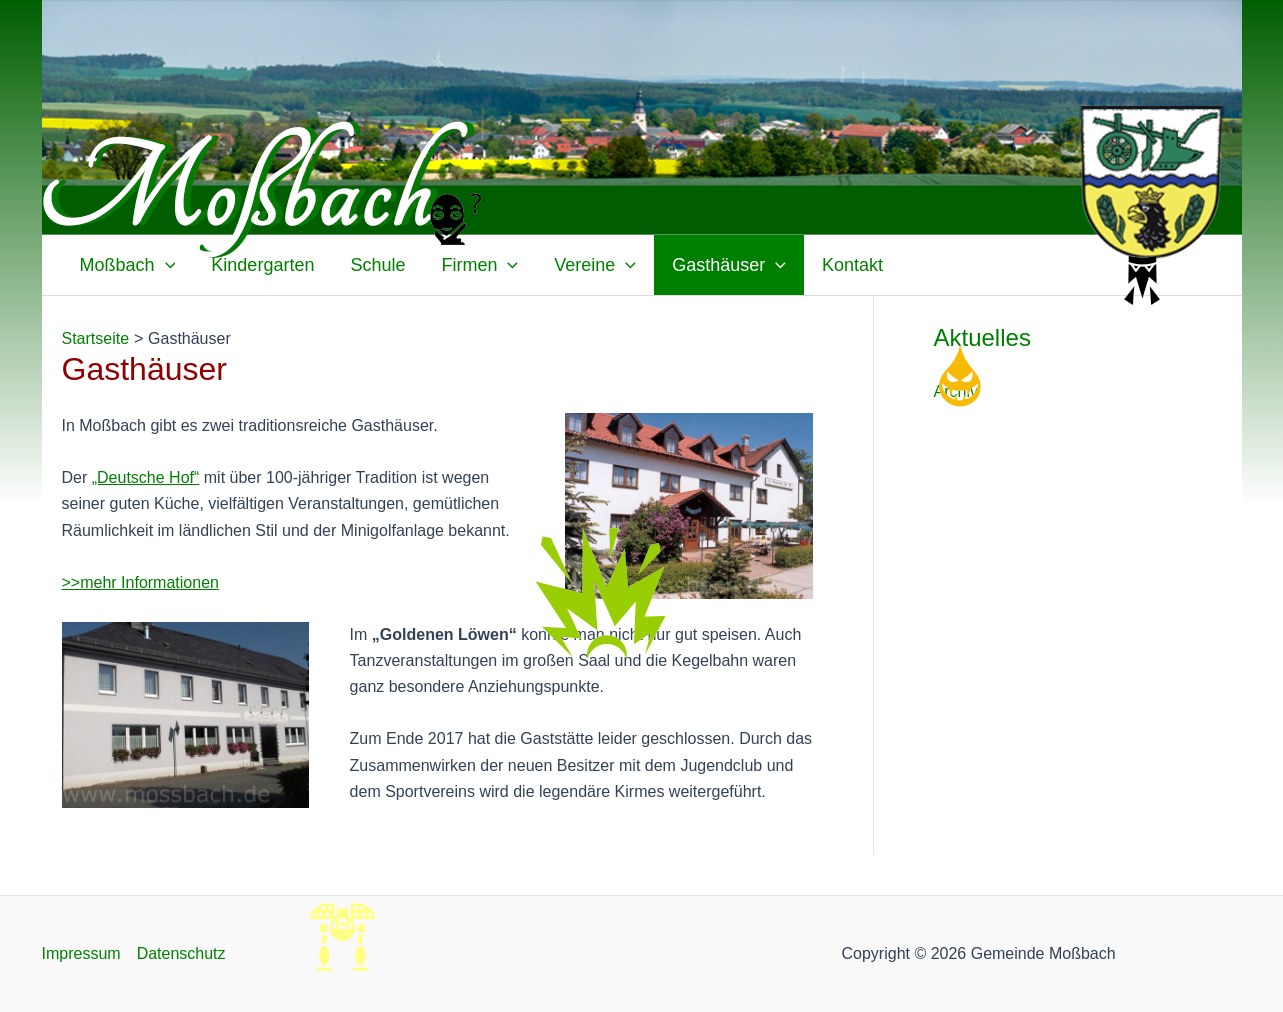 This screenshot has height=1012, width=1283. I want to click on indicates a thinking or processing state, so click(456, 218).